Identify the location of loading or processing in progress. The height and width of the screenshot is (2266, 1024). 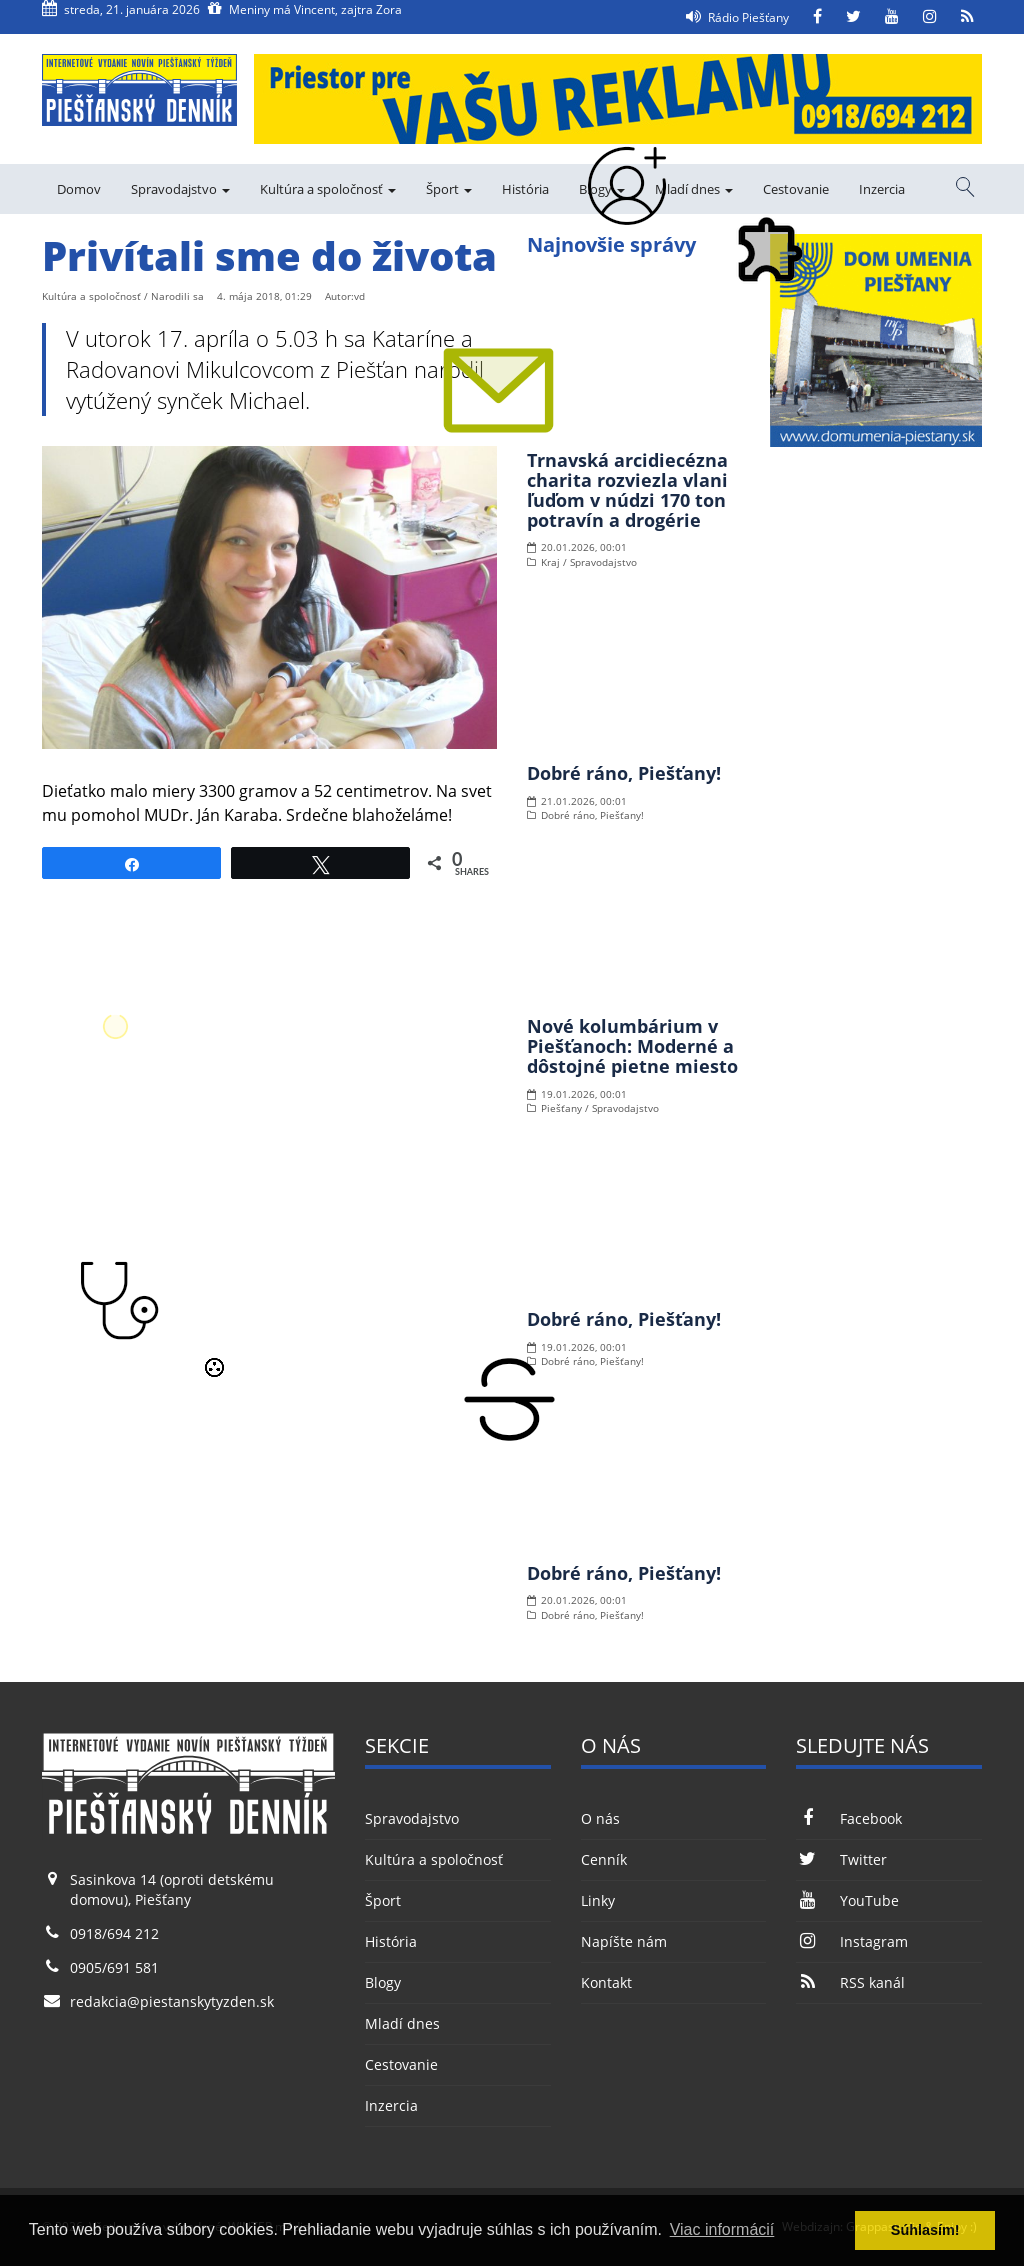
(115, 1026).